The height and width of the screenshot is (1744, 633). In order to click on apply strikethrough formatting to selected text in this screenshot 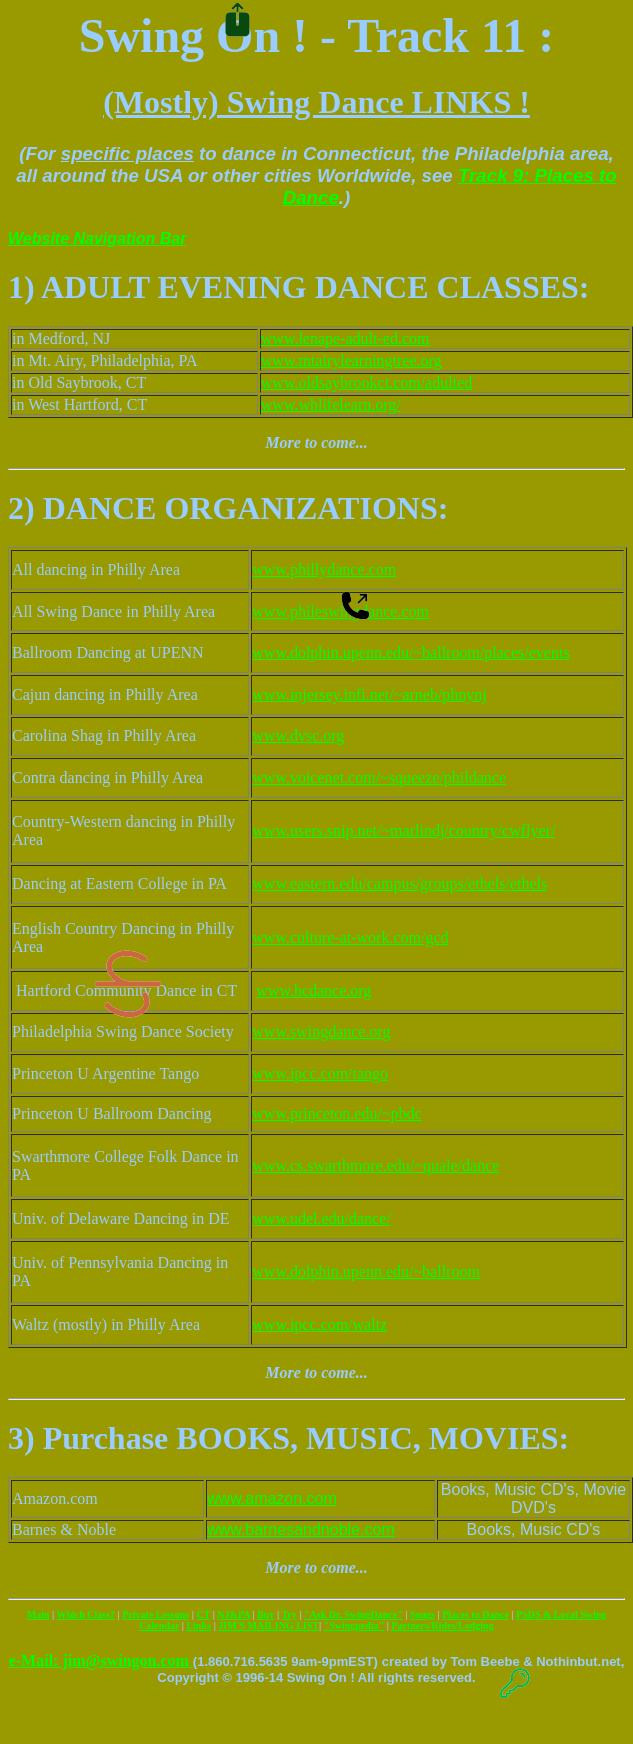, I will do `click(128, 984)`.